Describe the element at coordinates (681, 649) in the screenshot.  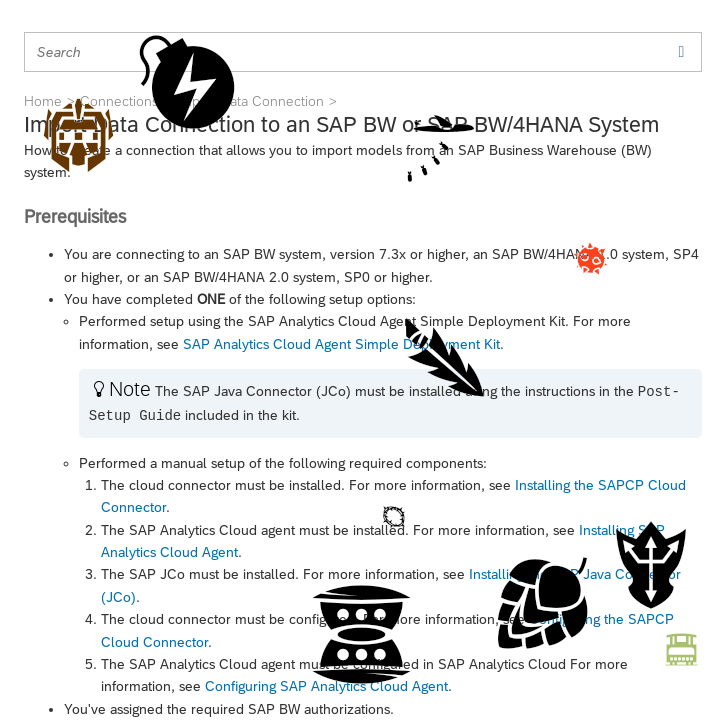
I see `access public transit or tram services` at that location.